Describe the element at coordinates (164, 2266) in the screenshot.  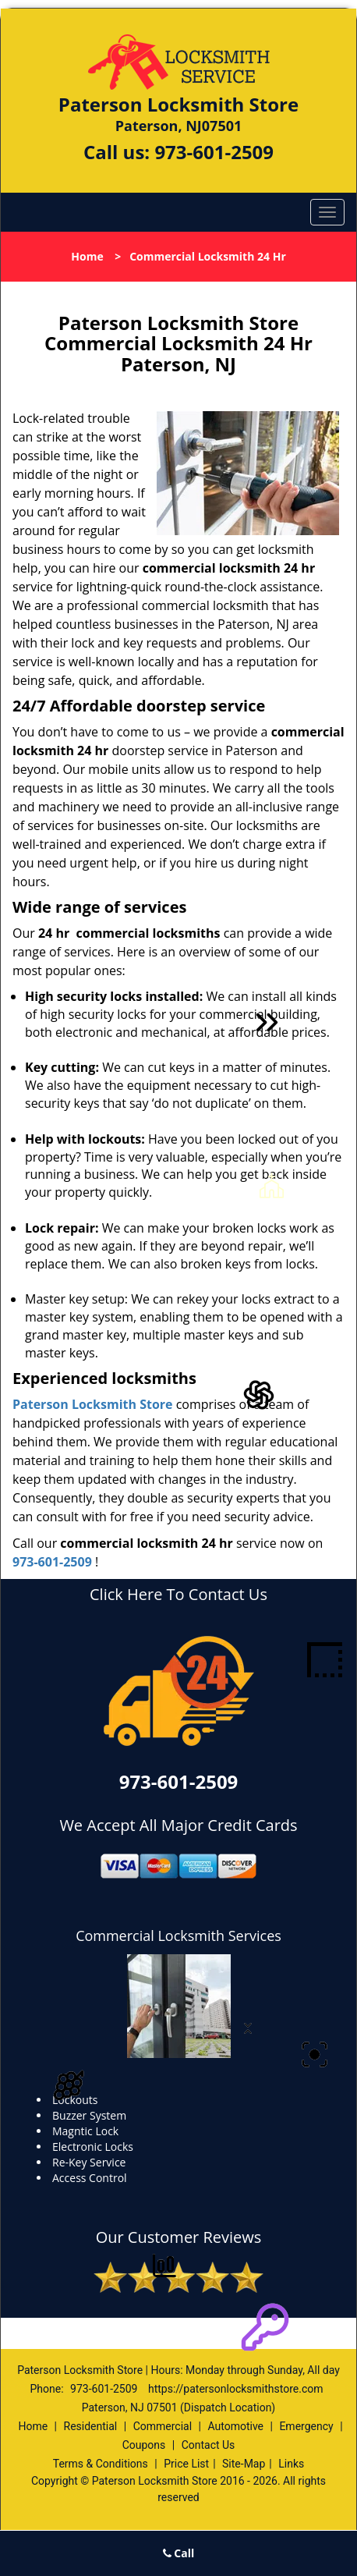
I see `view analytics or statistics dashboard` at that location.